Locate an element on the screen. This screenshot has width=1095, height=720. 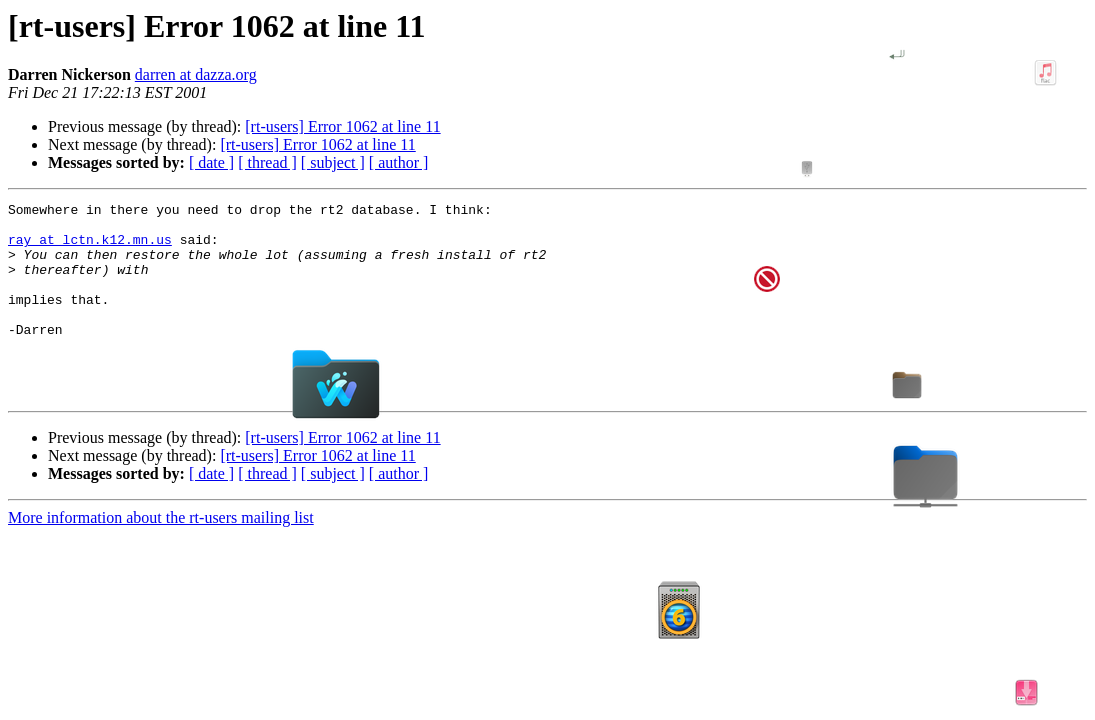
delete selected email message is located at coordinates (767, 279).